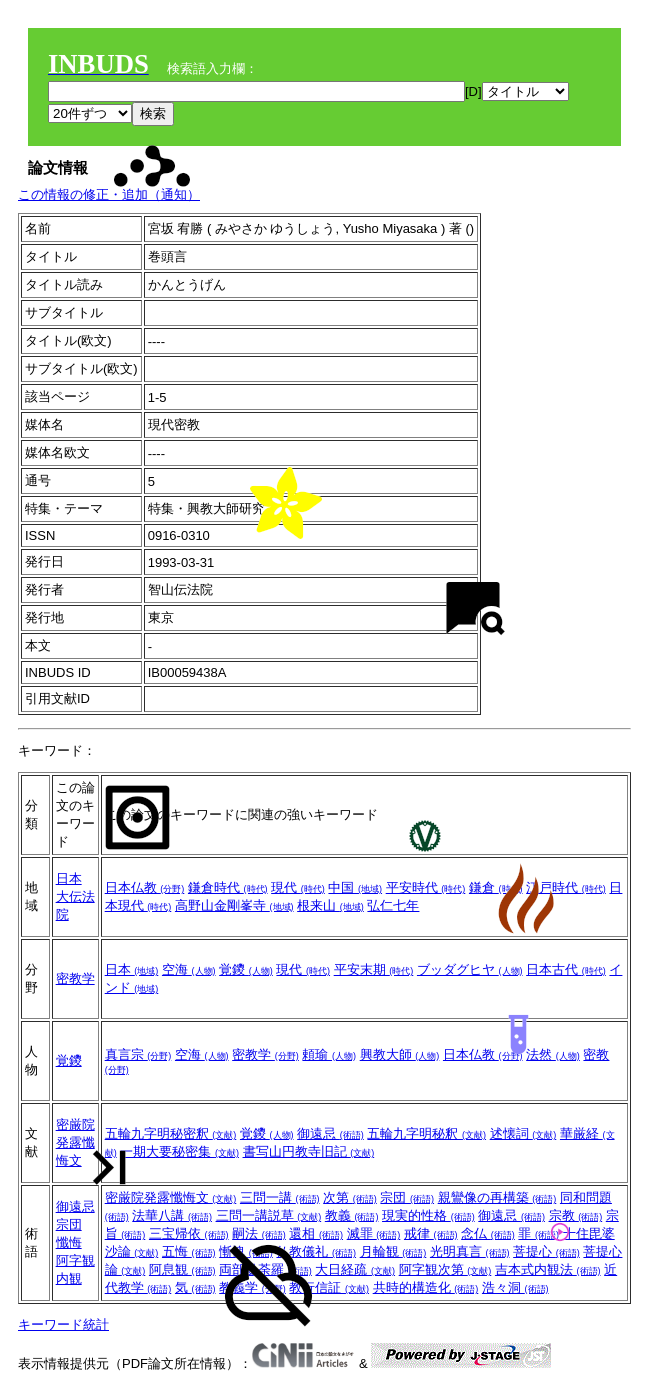 The height and width of the screenshot is (1390, 649). Describe the element at coordinates (425, 836) in the screenshot. I see `open vaultwarden password manager` at that location.